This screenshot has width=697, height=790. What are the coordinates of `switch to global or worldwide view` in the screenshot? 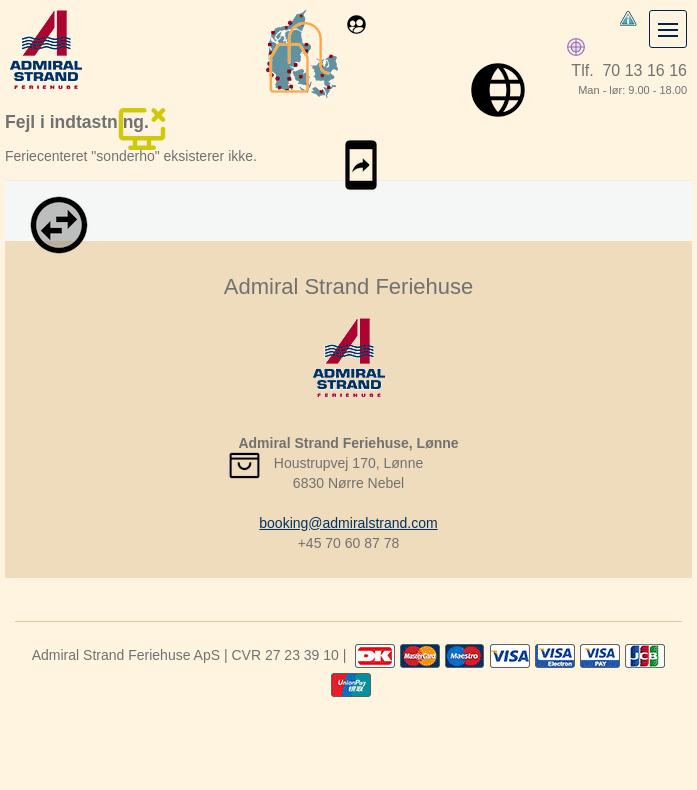 It's located at (498, 90).